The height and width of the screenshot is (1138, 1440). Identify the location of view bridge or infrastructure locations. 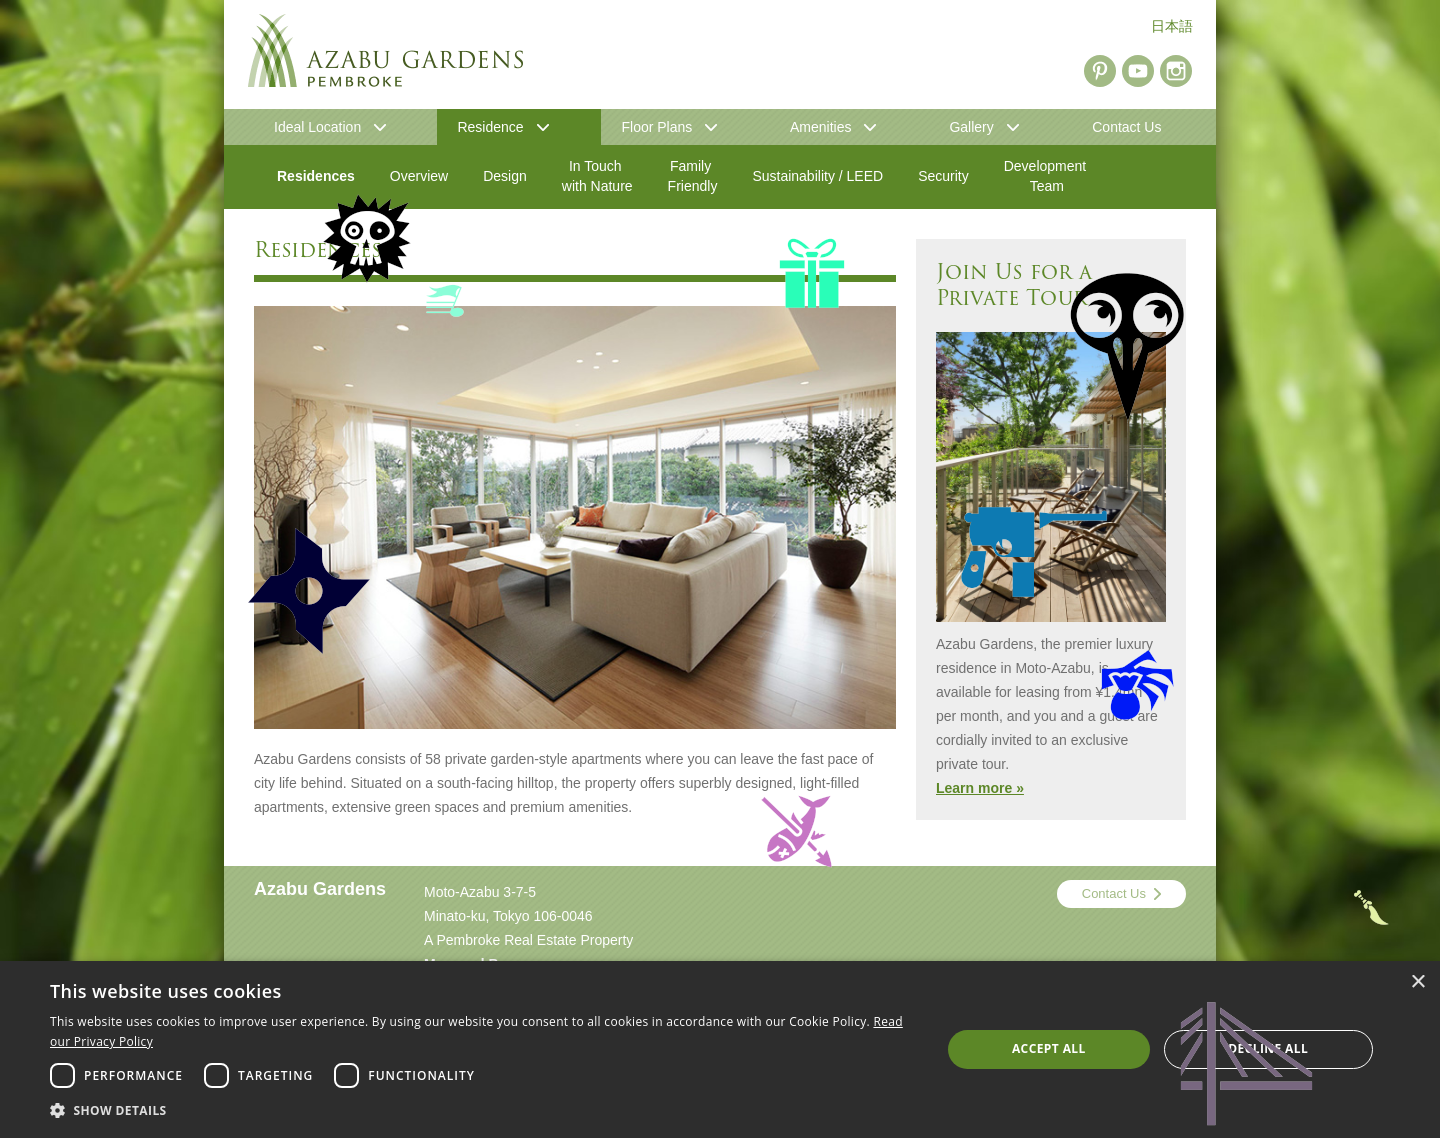
(1246, 1061).